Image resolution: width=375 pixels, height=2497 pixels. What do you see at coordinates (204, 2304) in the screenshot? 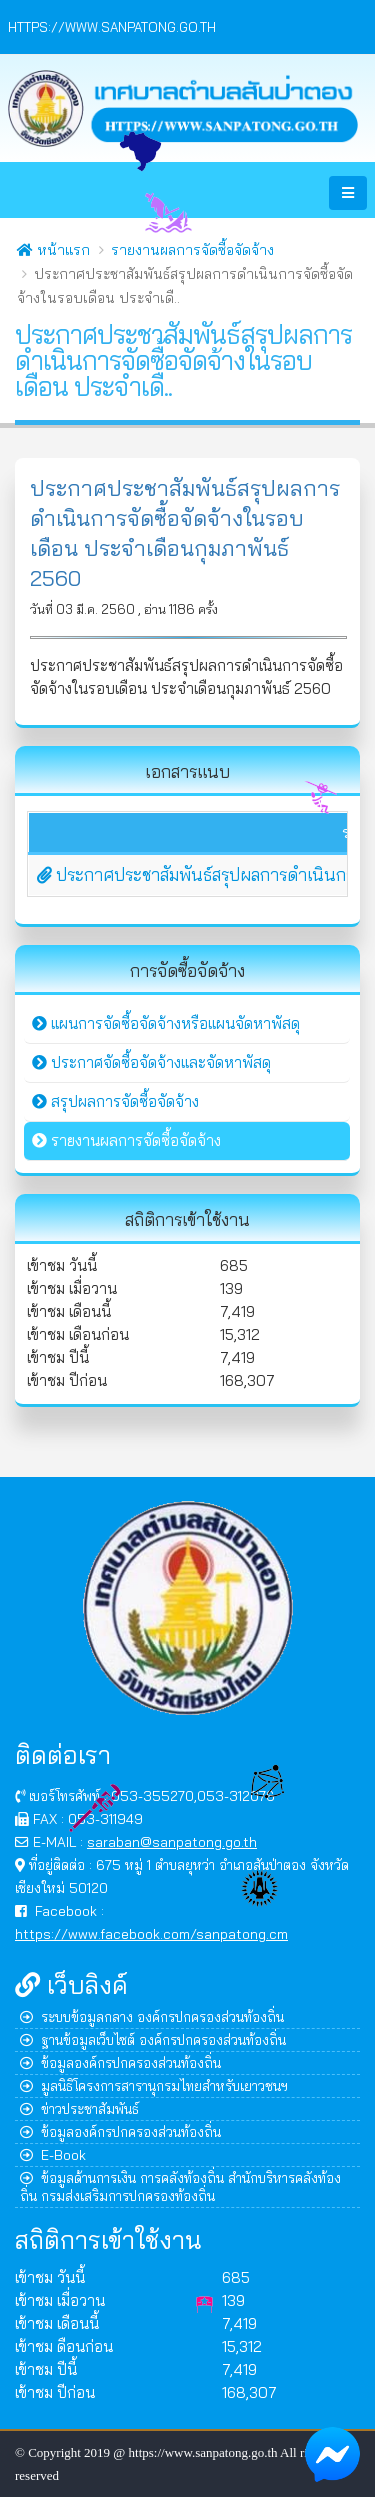
I see `view featured or starred content` at bounding box center [204, 2304].